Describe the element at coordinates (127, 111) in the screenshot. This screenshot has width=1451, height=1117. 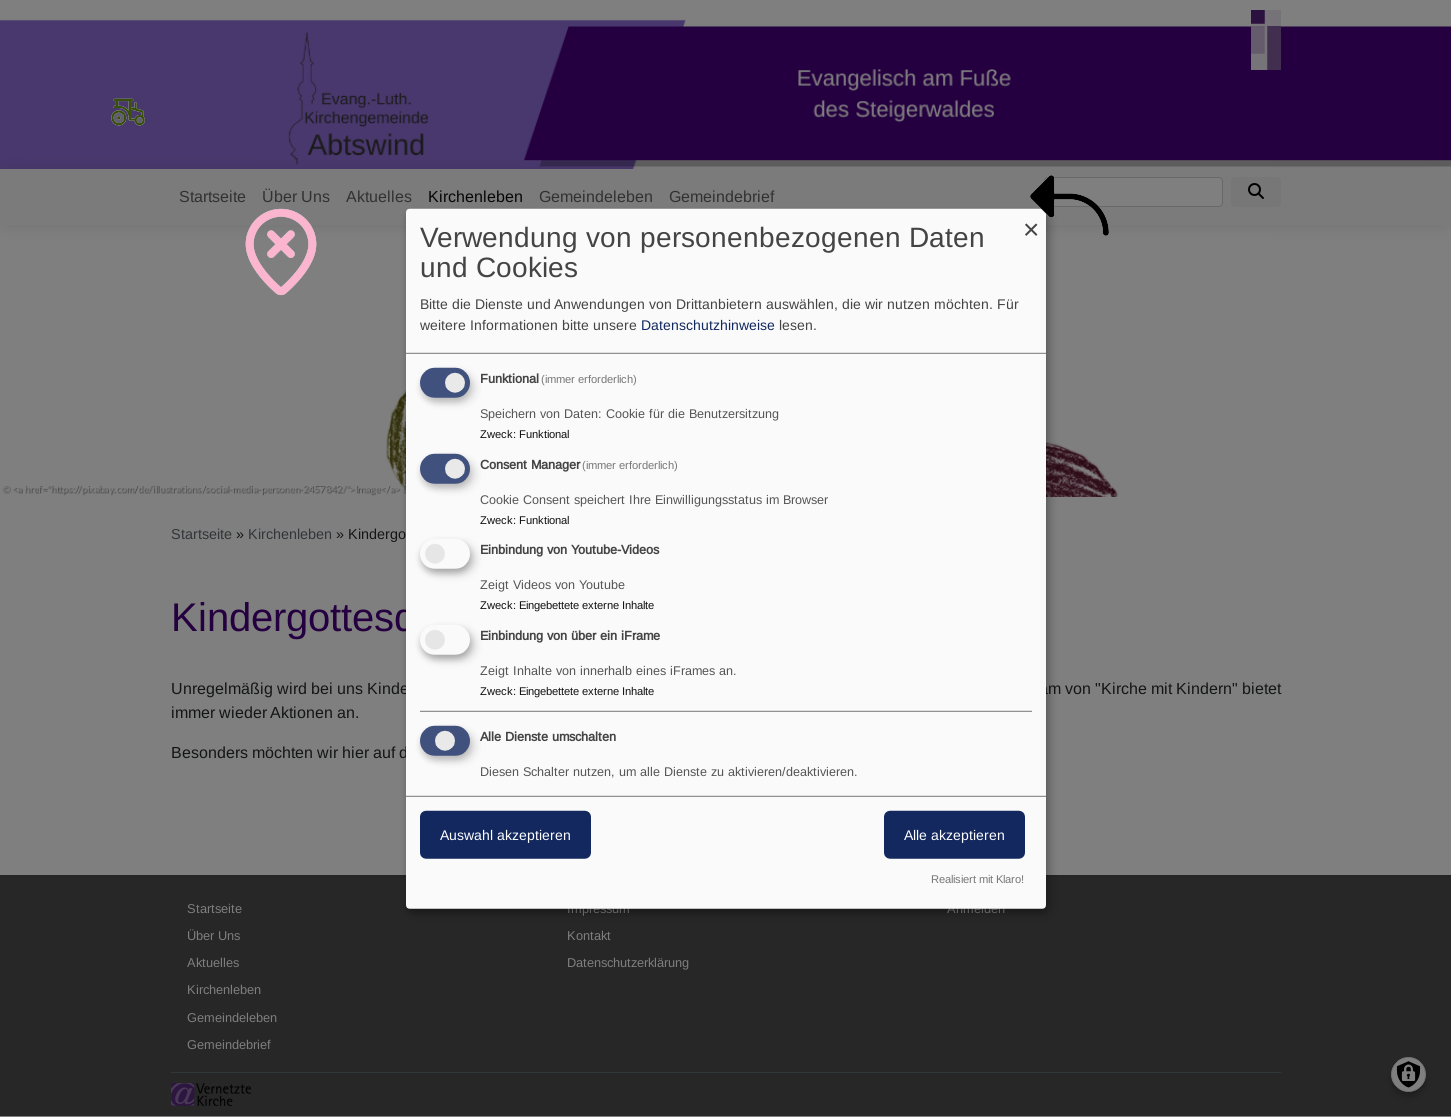
I see `access farming or agricultural features` at that location.